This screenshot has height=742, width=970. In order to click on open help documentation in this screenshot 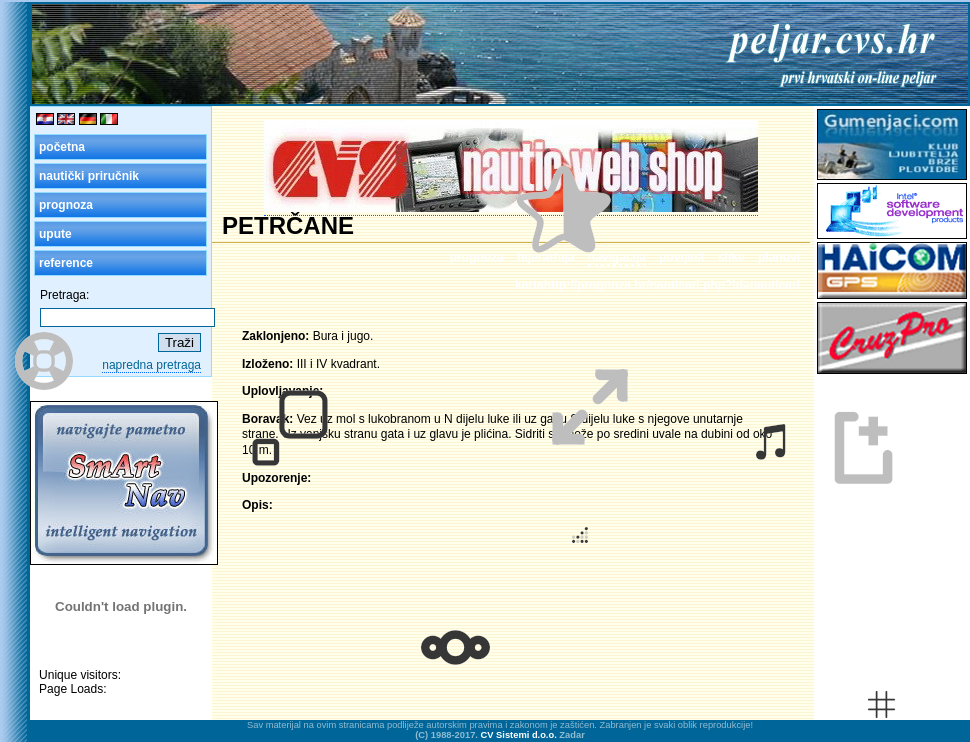, I will do `click(44, 361)`.